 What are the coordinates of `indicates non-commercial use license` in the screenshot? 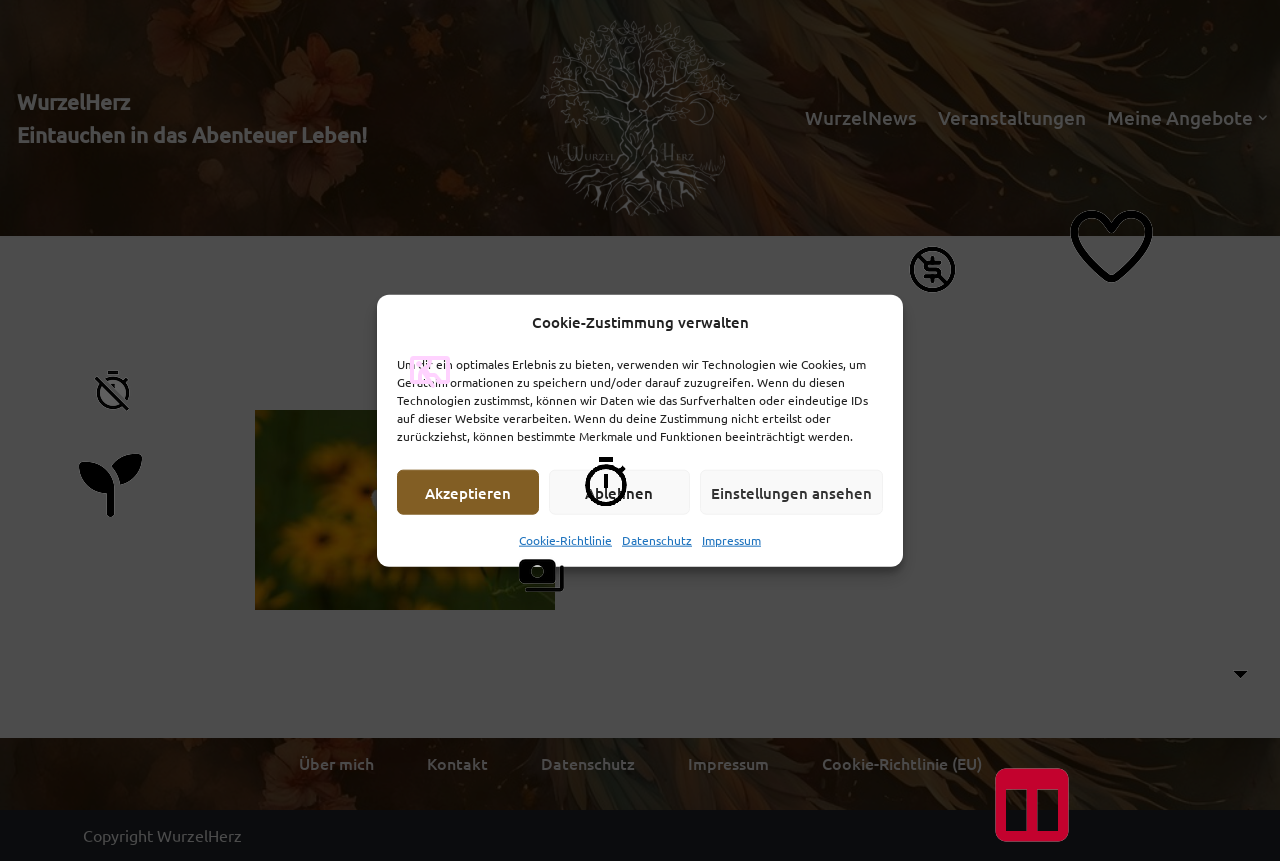 It's located at (932, 269).